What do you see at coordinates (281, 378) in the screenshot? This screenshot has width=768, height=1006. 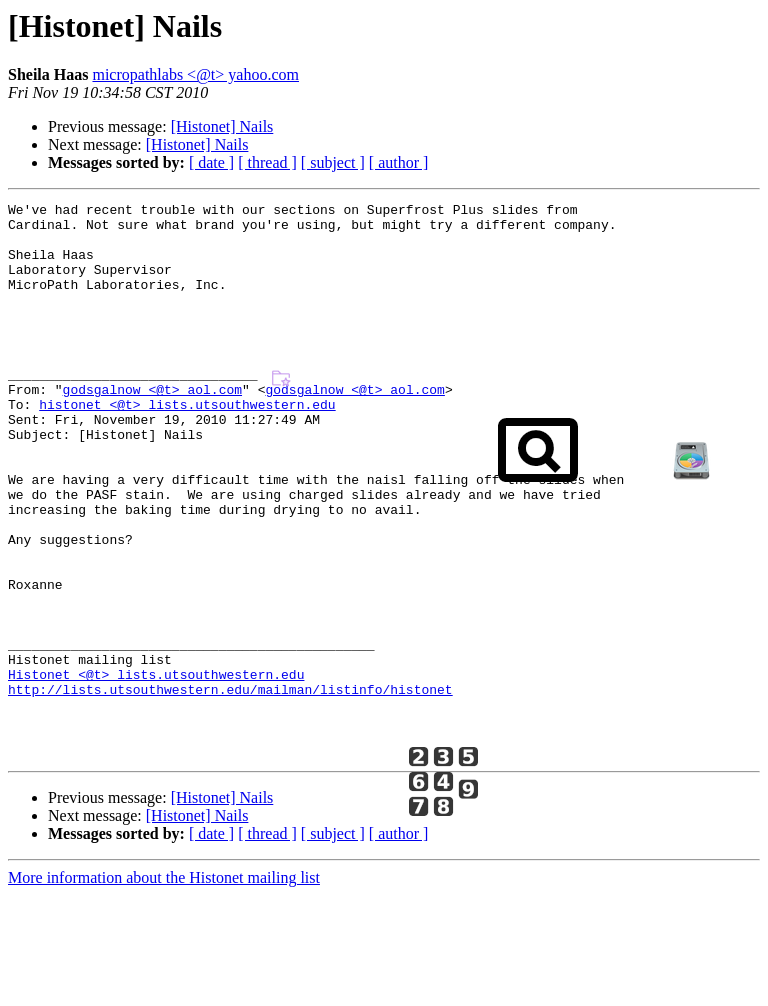 I see `access your starred or favorite folder` at bounding box center [281, 378].